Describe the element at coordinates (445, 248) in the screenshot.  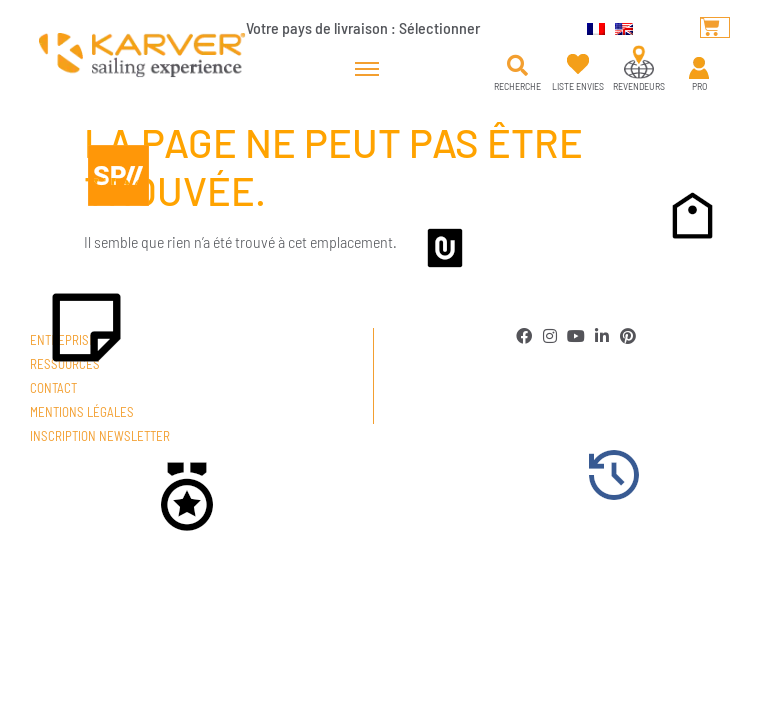
I see `attach a file to your message` at that location.